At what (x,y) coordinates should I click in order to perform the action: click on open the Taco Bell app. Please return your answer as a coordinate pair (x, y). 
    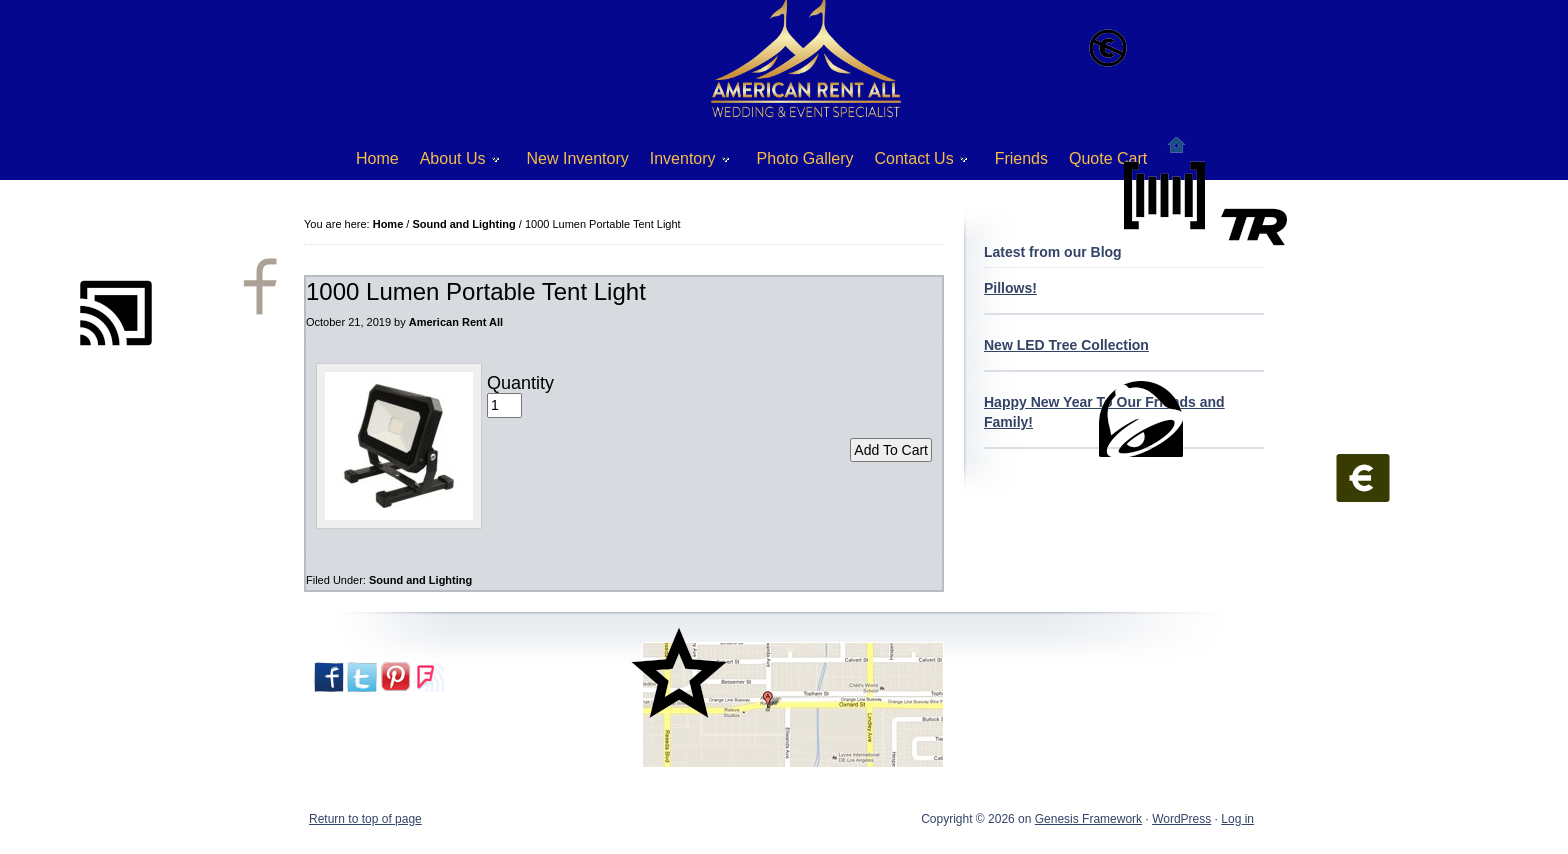
    Looking at the image, I should click on (1141, 419).